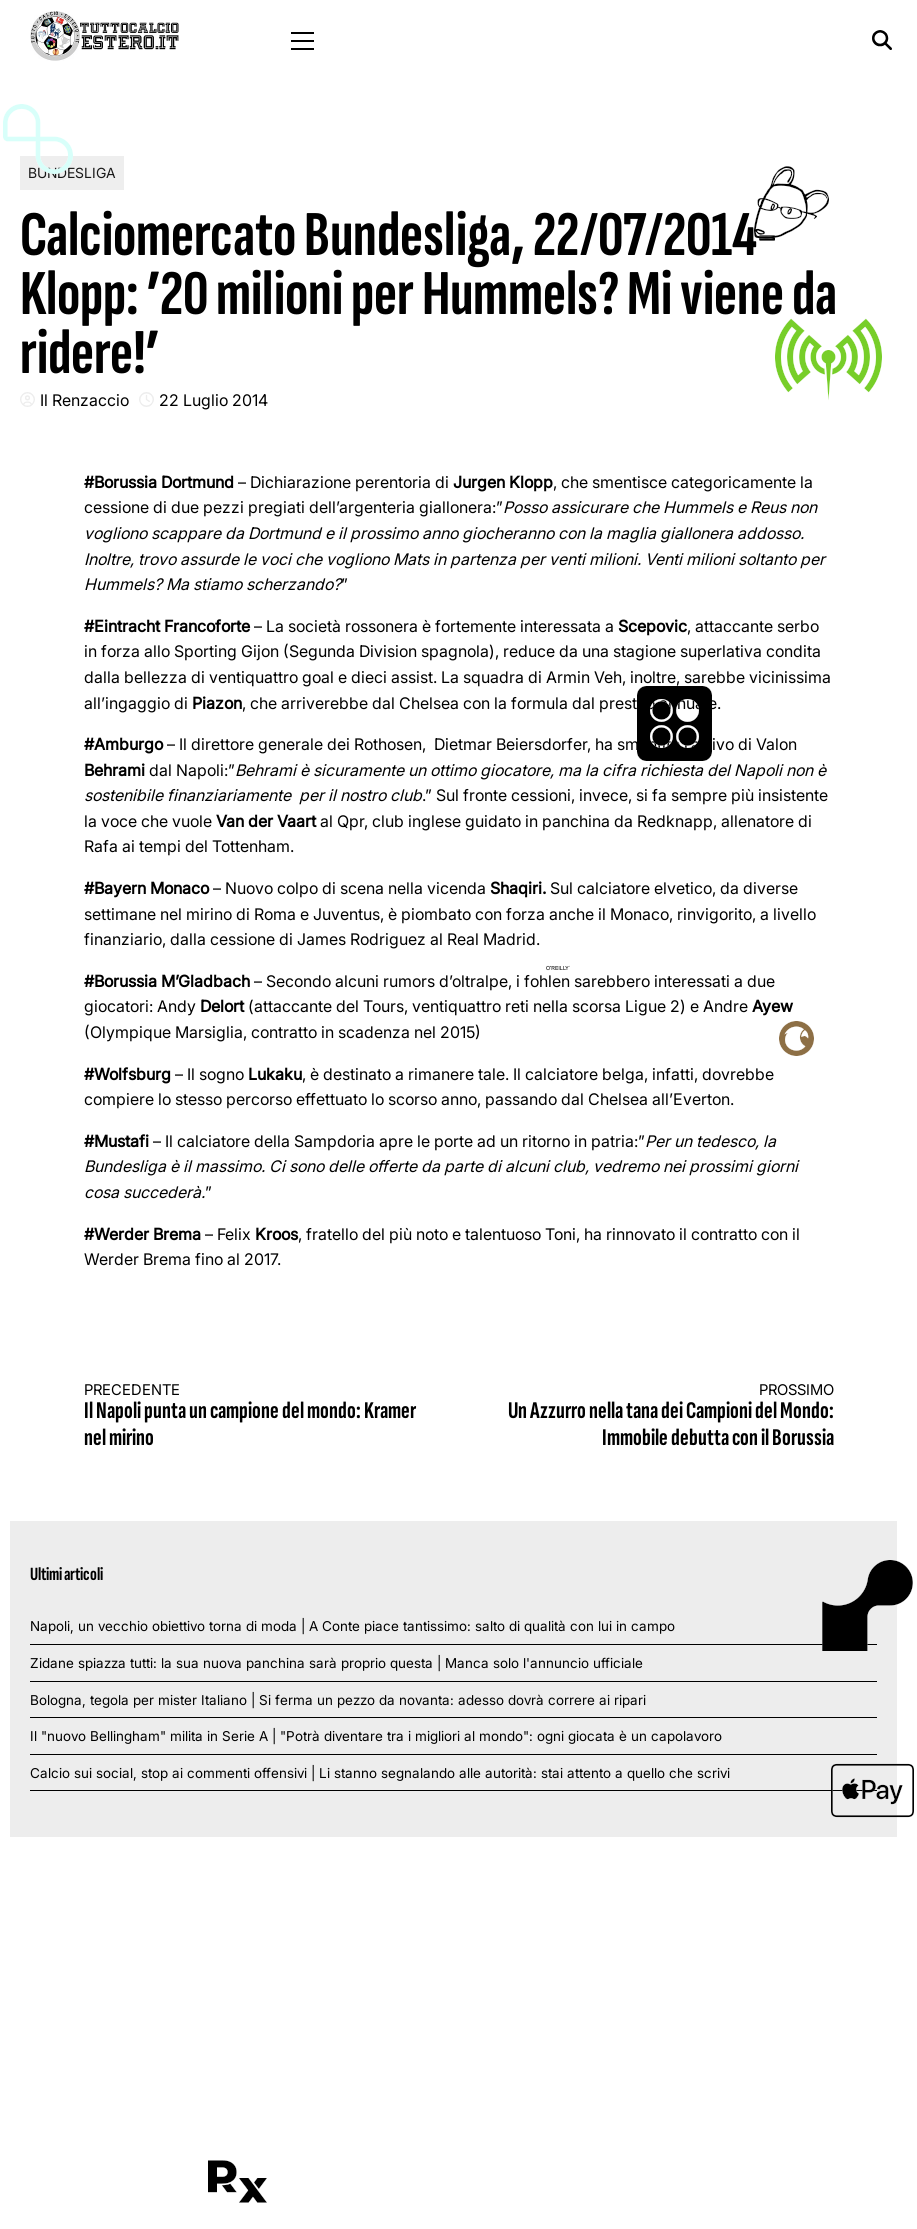 The height and width of the screenshot is (2229, 917). Describe the element at coordinates (872, 1790) in the screenshot. I see `pay with Apple Pay` at that location.